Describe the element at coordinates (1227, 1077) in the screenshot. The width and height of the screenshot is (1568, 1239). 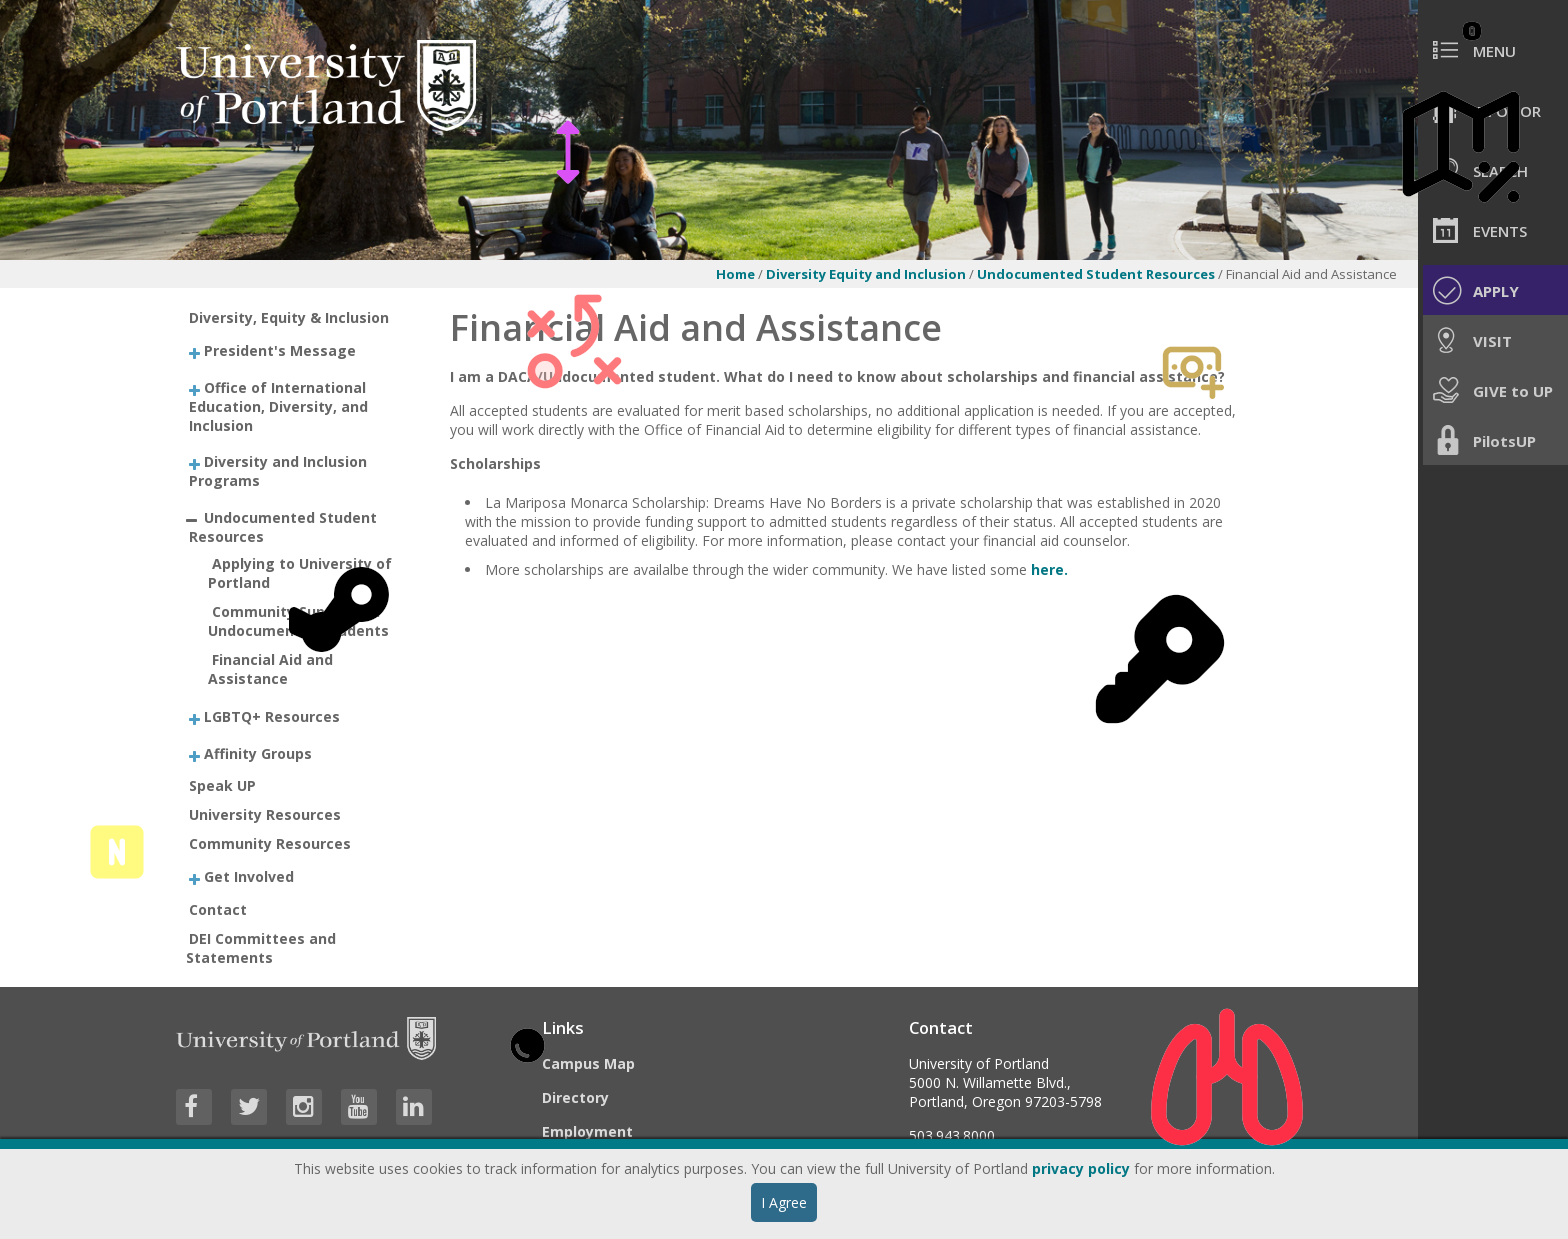
I see `access respiratory health information` at that location.